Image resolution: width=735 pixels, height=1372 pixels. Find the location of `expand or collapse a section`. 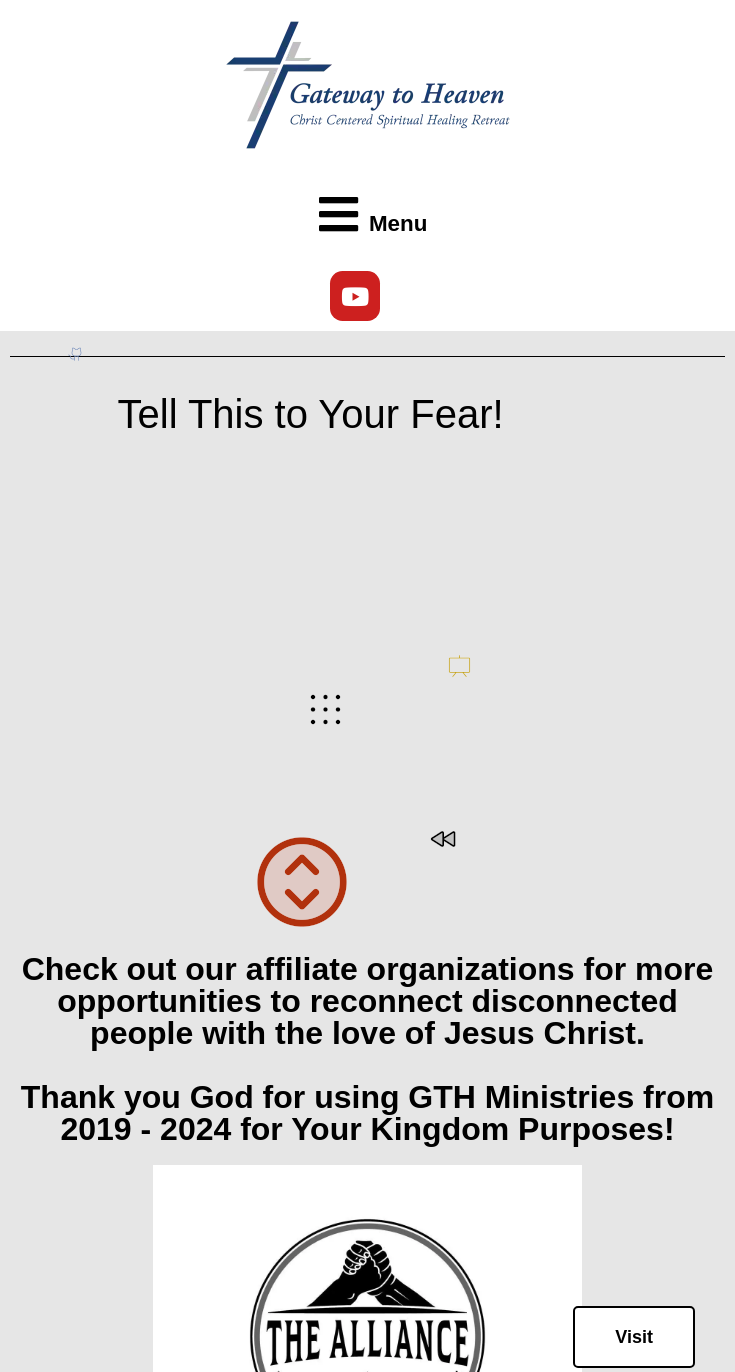

expand or collapse a section is located at coordinates (302, 882).